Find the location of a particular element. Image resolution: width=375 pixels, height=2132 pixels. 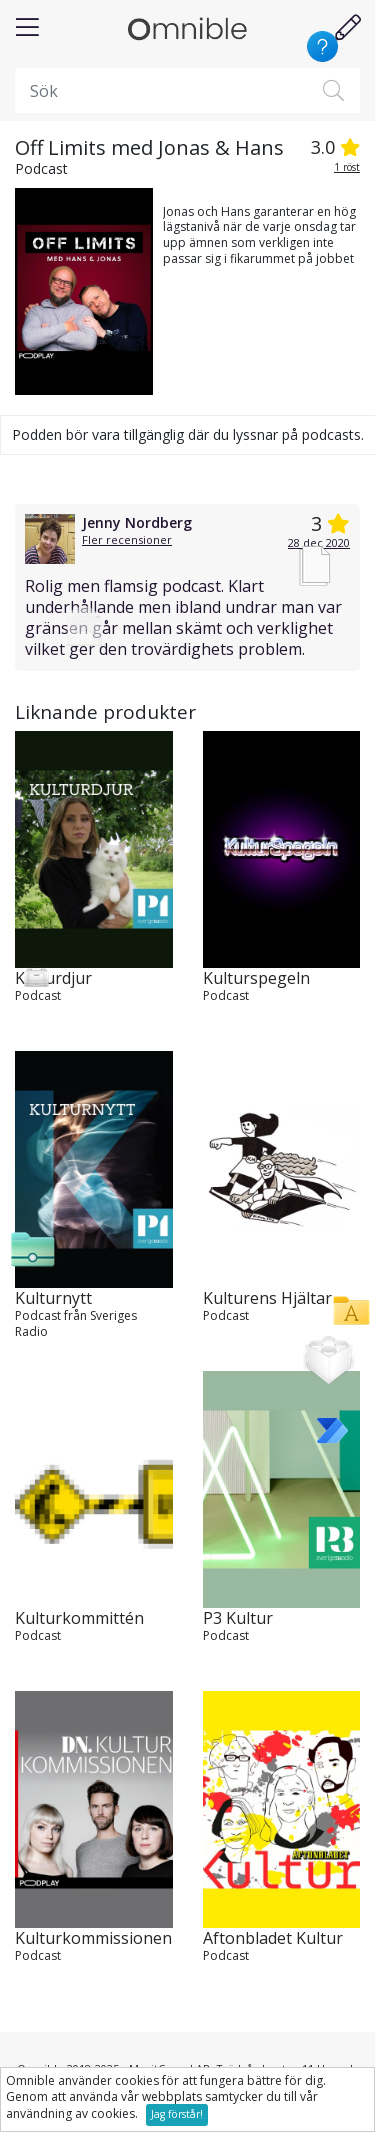

access help or support information is located at coordinates (322, 46).